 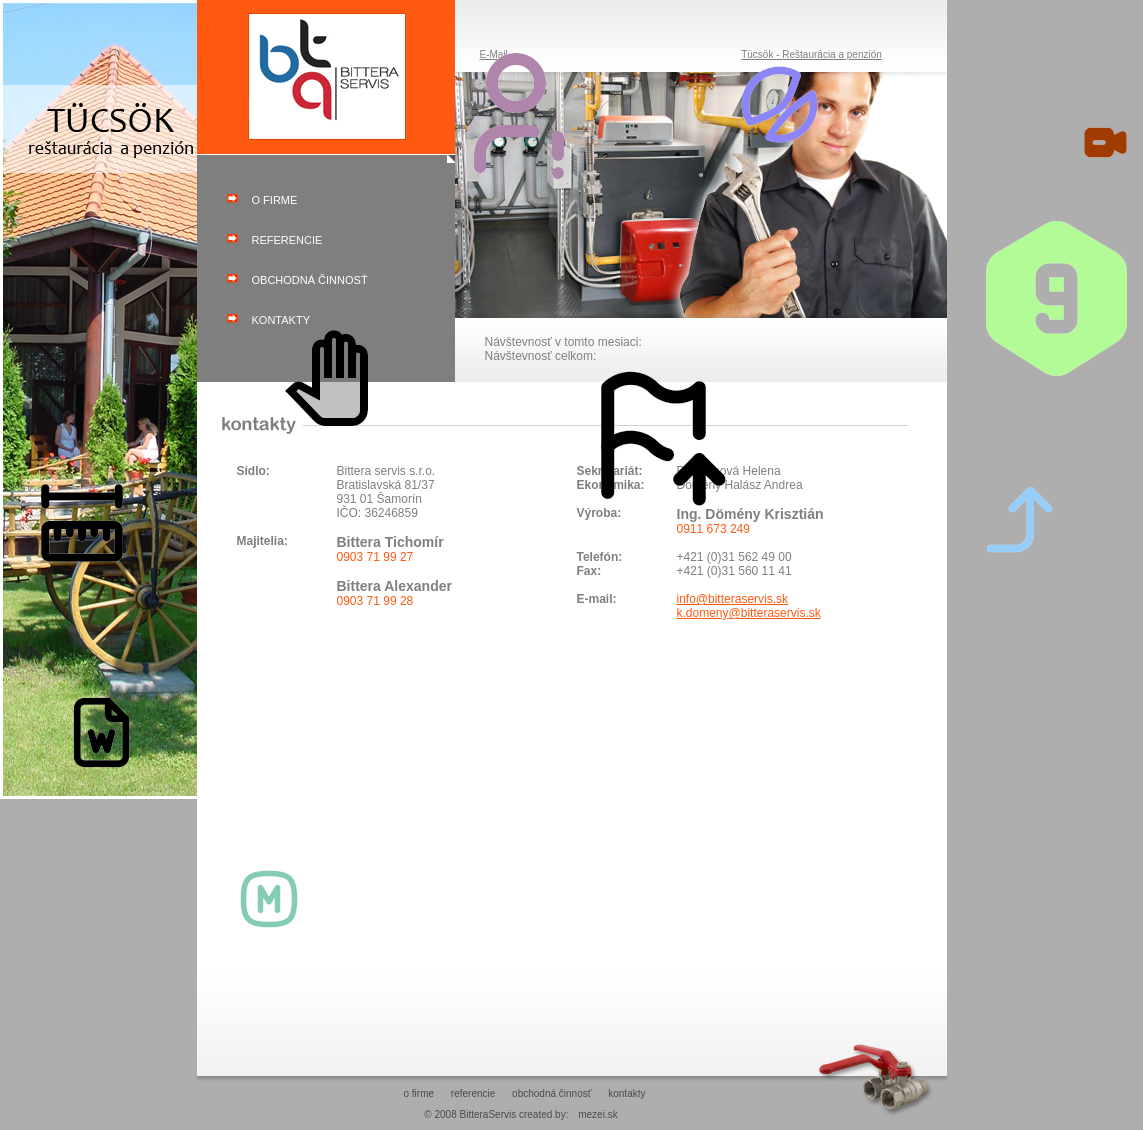 What do you see at coordinates (779, 104) in the screenshot?
I see `open sharik file sharing app` at bounding box center [779, 104].